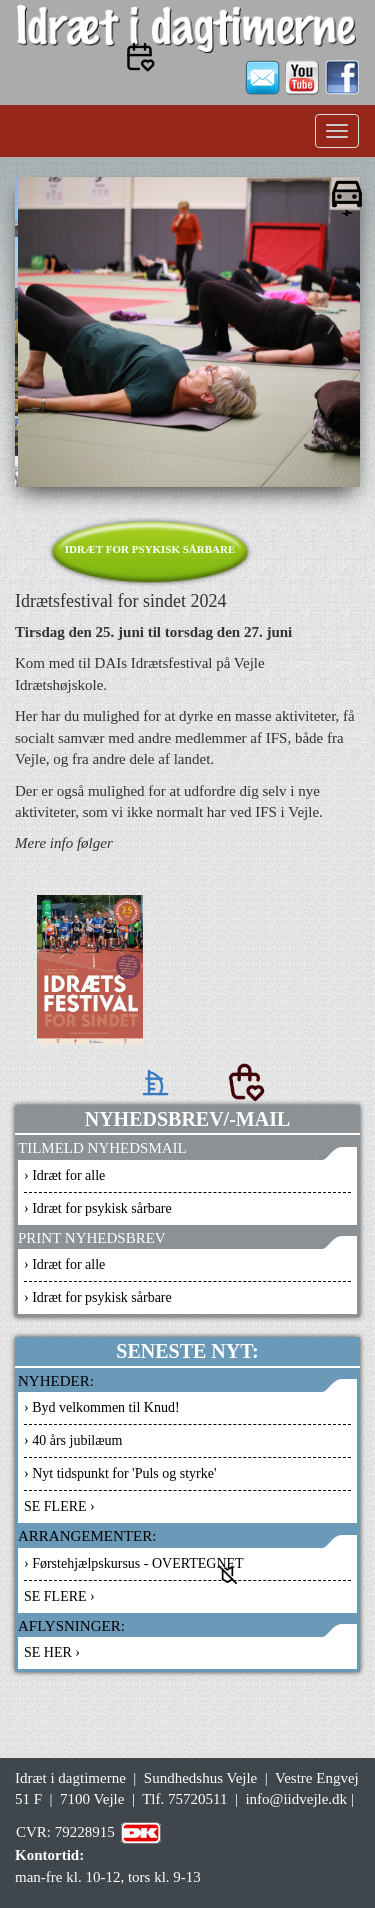 The image size is (375, 1908). I want to click on find nearby electric vehicle charging stations, so click(347, 199).